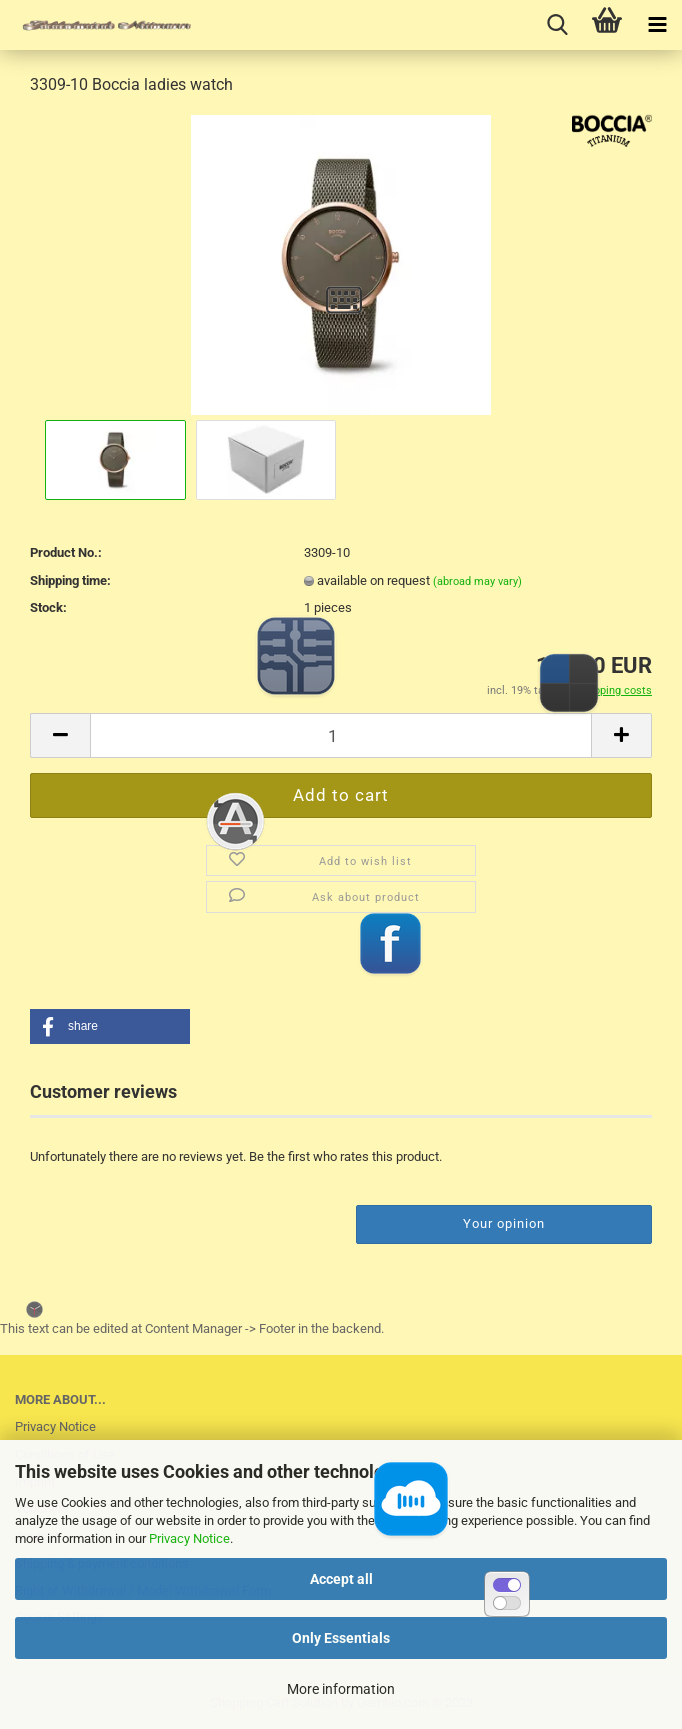 Image resolution: width=682 pixels, height=1729 pixels. Describe the element at coordinates (390, 943) in the screenshot. I see `open facebook in browser` at that location.